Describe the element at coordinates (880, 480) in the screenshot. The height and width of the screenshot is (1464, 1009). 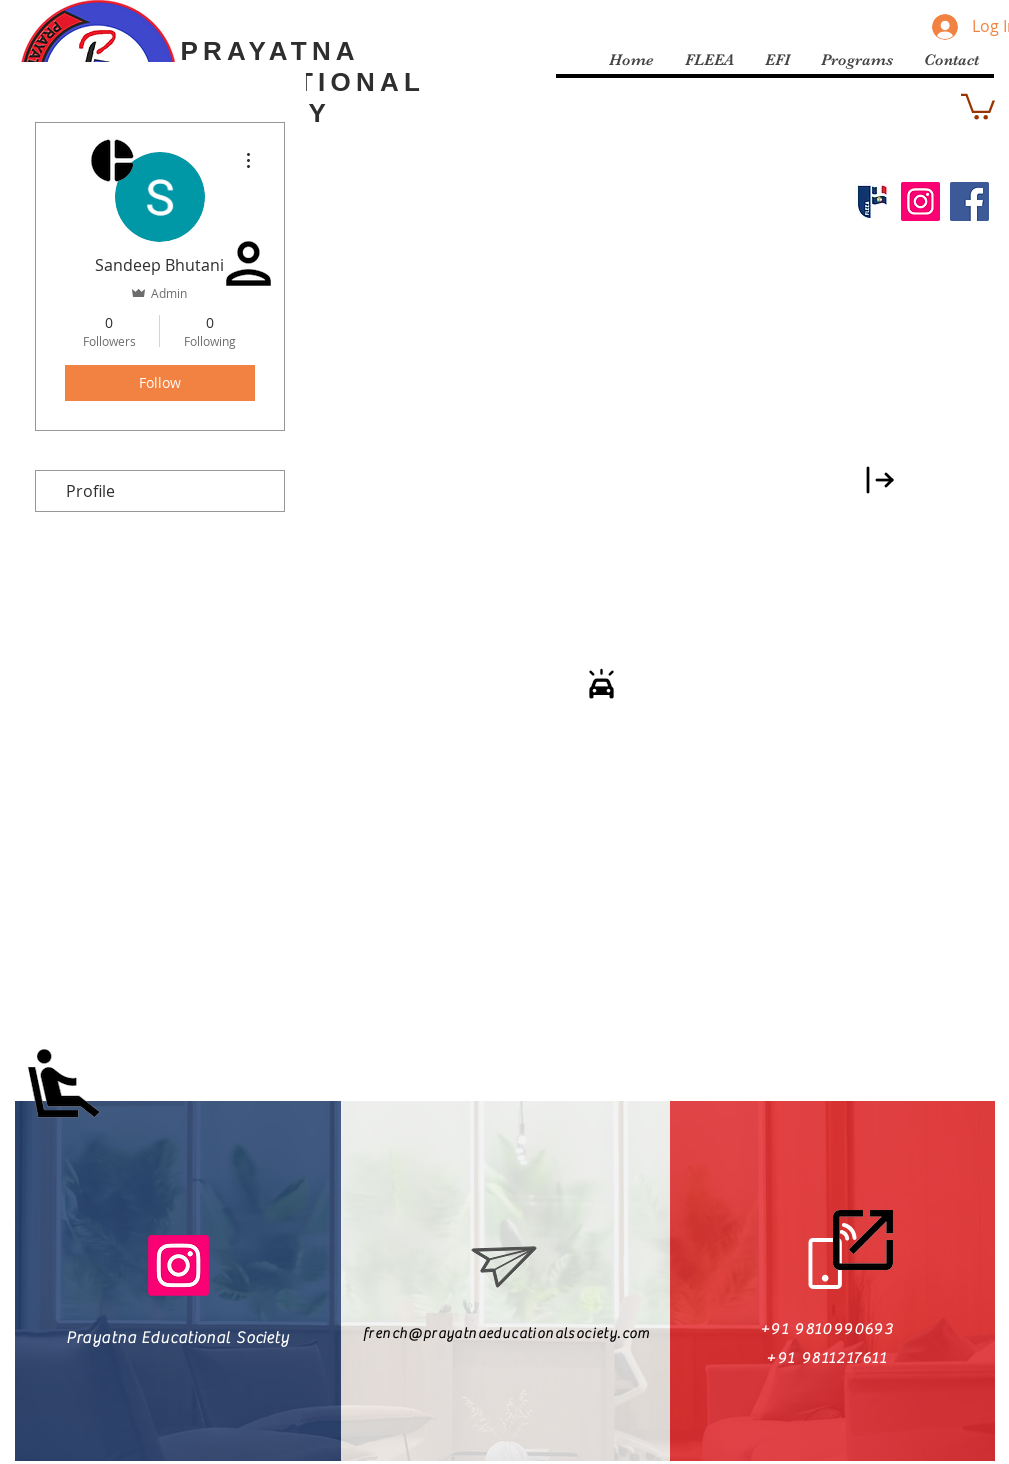
I see `expand sidebar or panel` at that location.